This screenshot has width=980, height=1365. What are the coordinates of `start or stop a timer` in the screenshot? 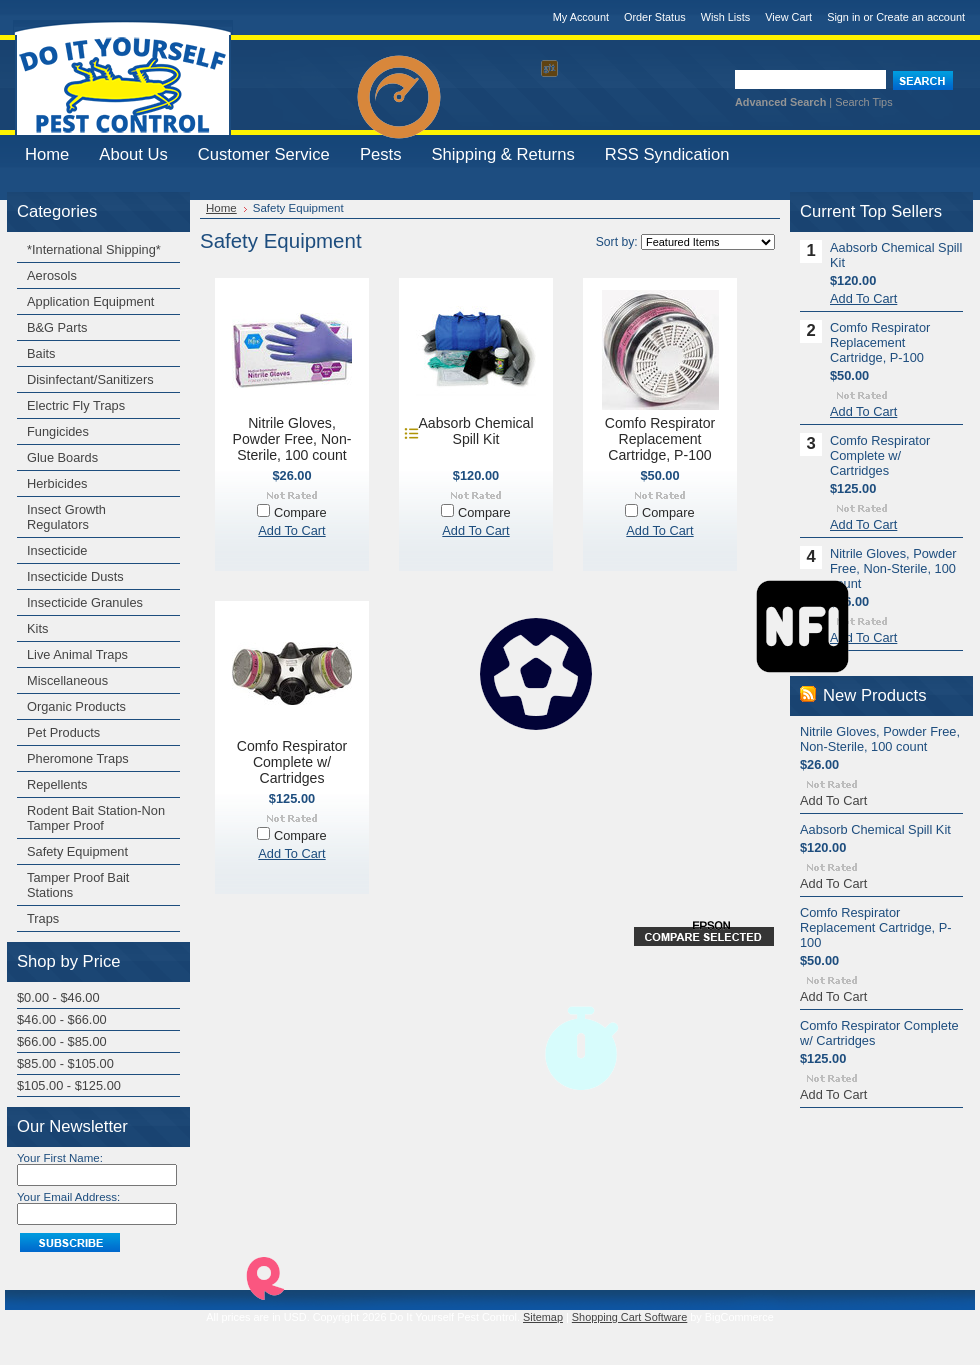 It's located at (581, 1049).